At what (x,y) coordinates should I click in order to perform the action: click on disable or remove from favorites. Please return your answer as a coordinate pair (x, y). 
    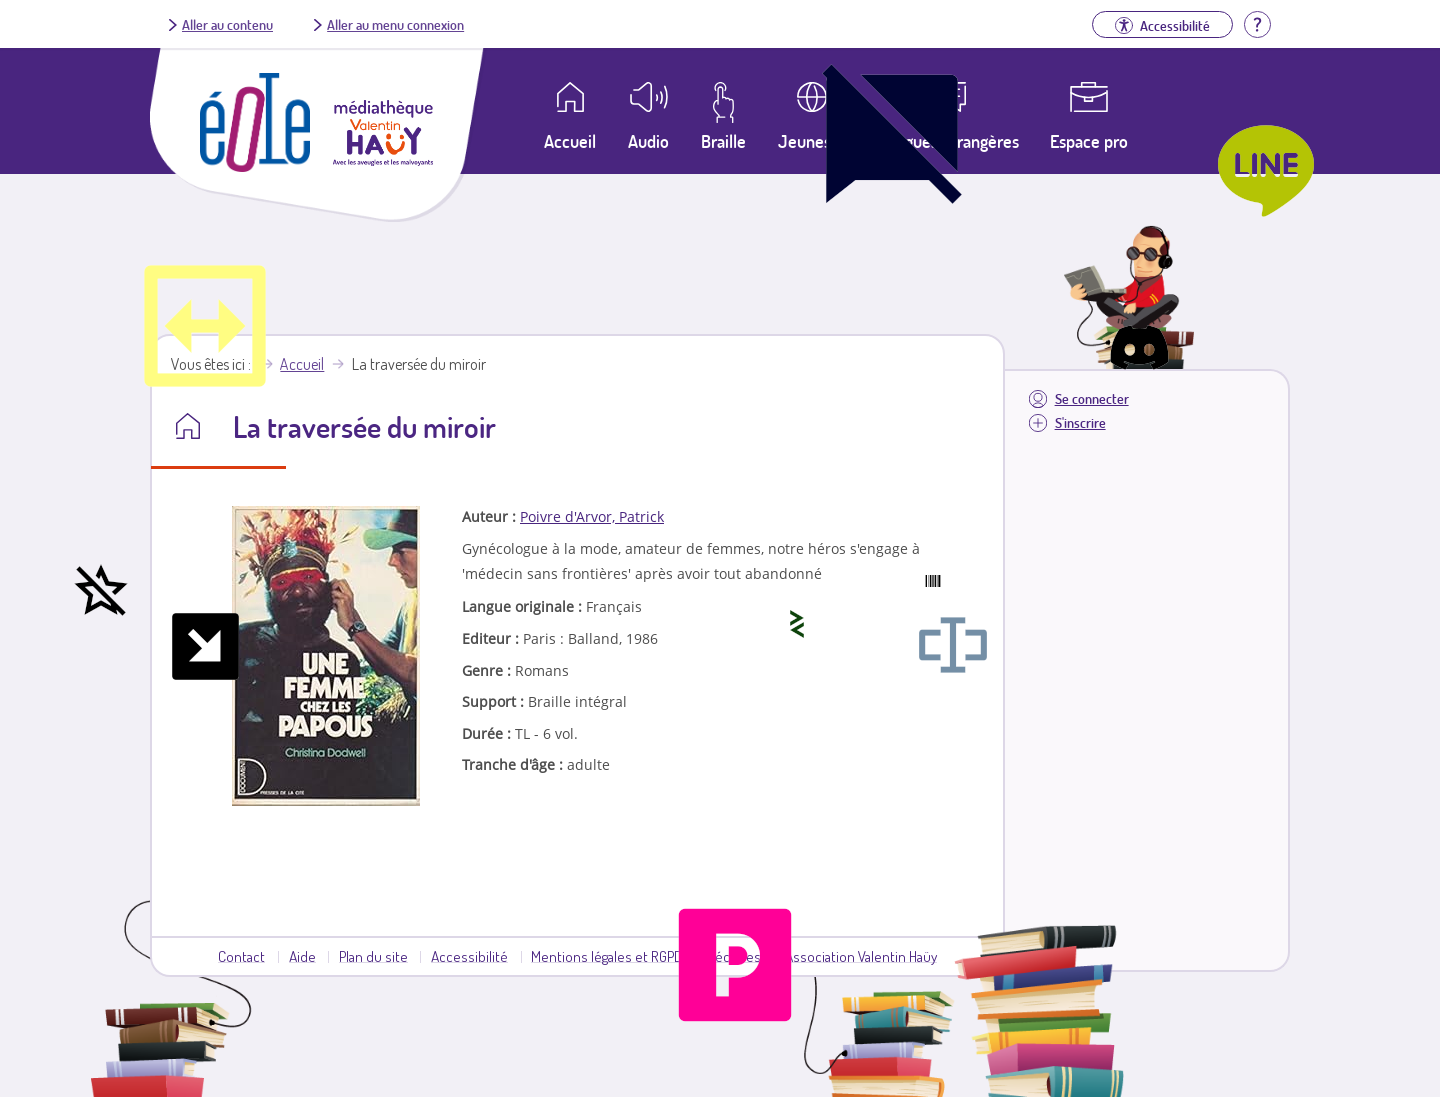
    Looking at the image, I should click on (101, 591).